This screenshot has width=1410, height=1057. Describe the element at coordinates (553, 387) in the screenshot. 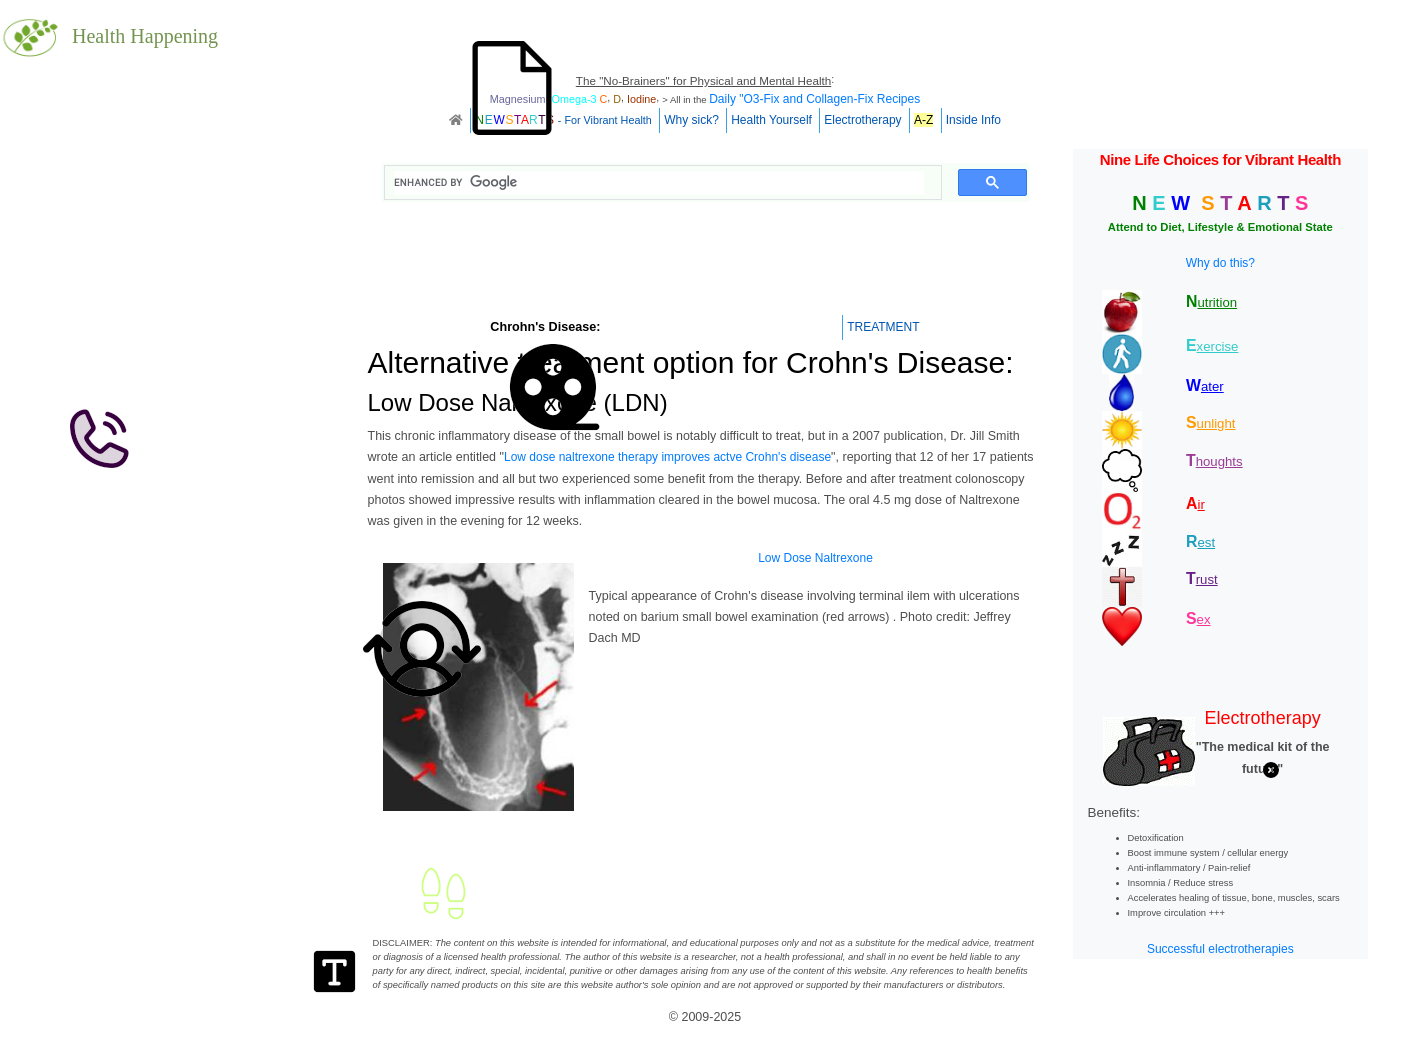

I see `access video or movie content` at that location.